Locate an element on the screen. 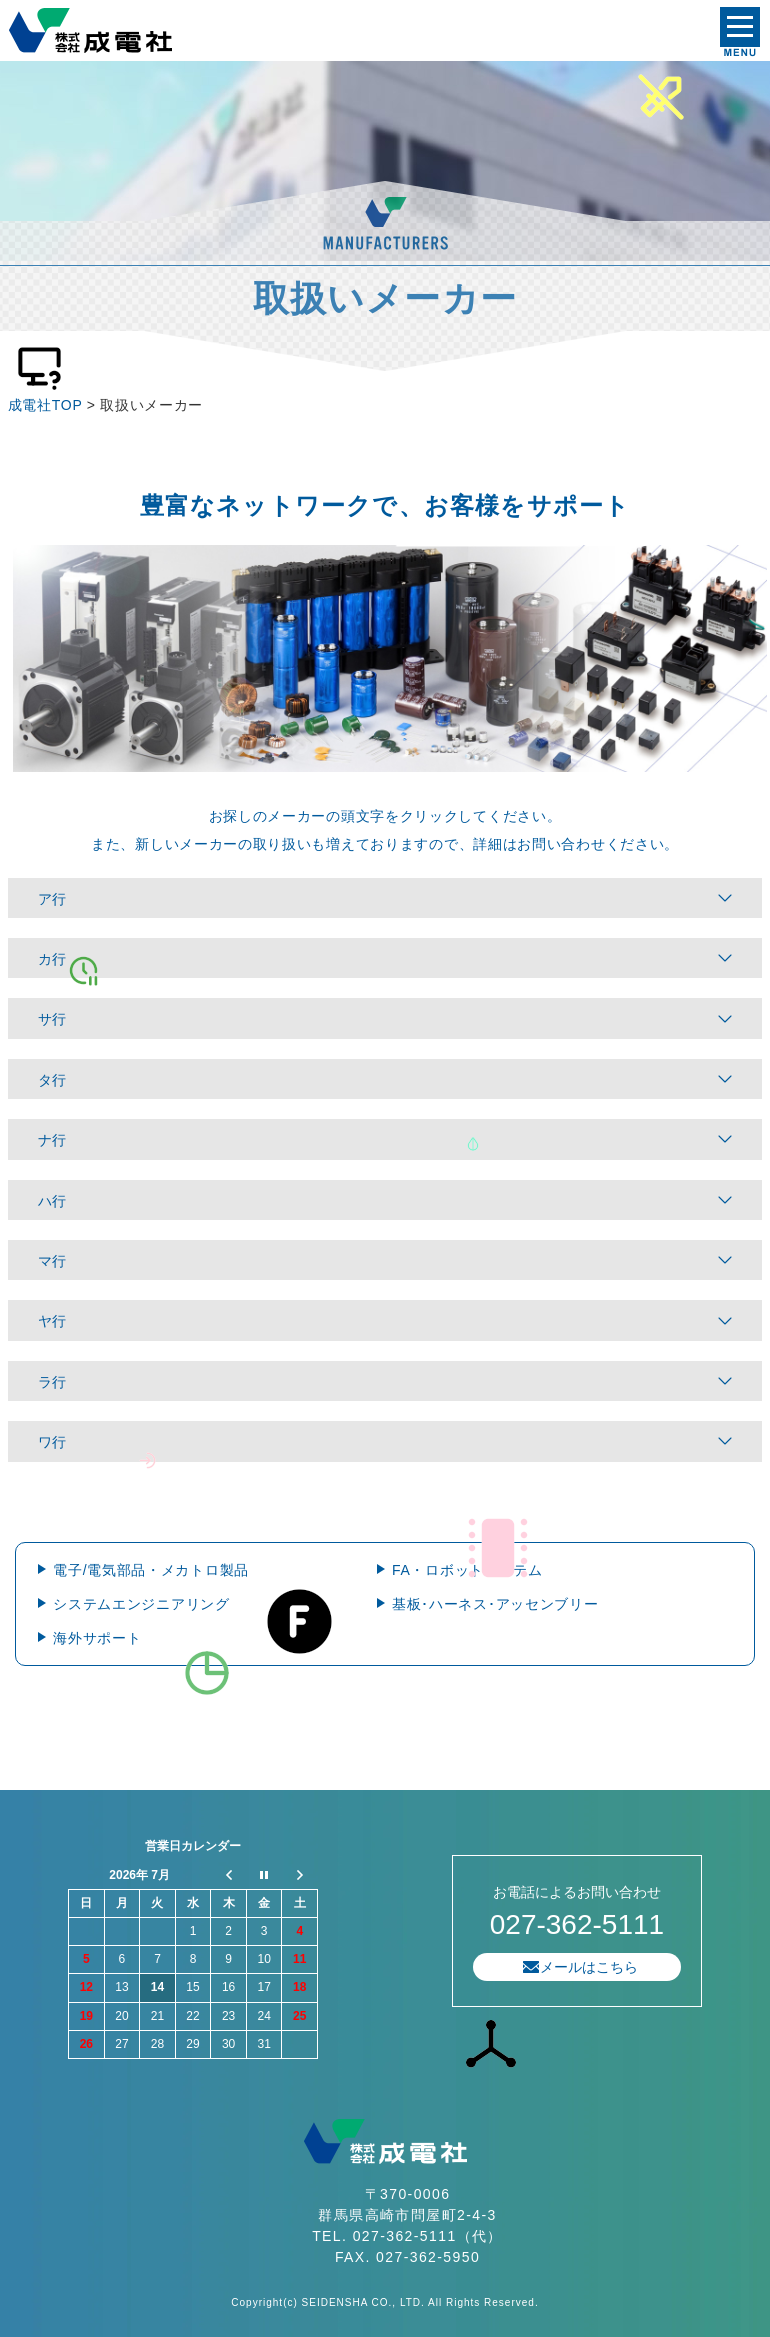  indicates 50% humidity level is located at coordinates (473, 1144).